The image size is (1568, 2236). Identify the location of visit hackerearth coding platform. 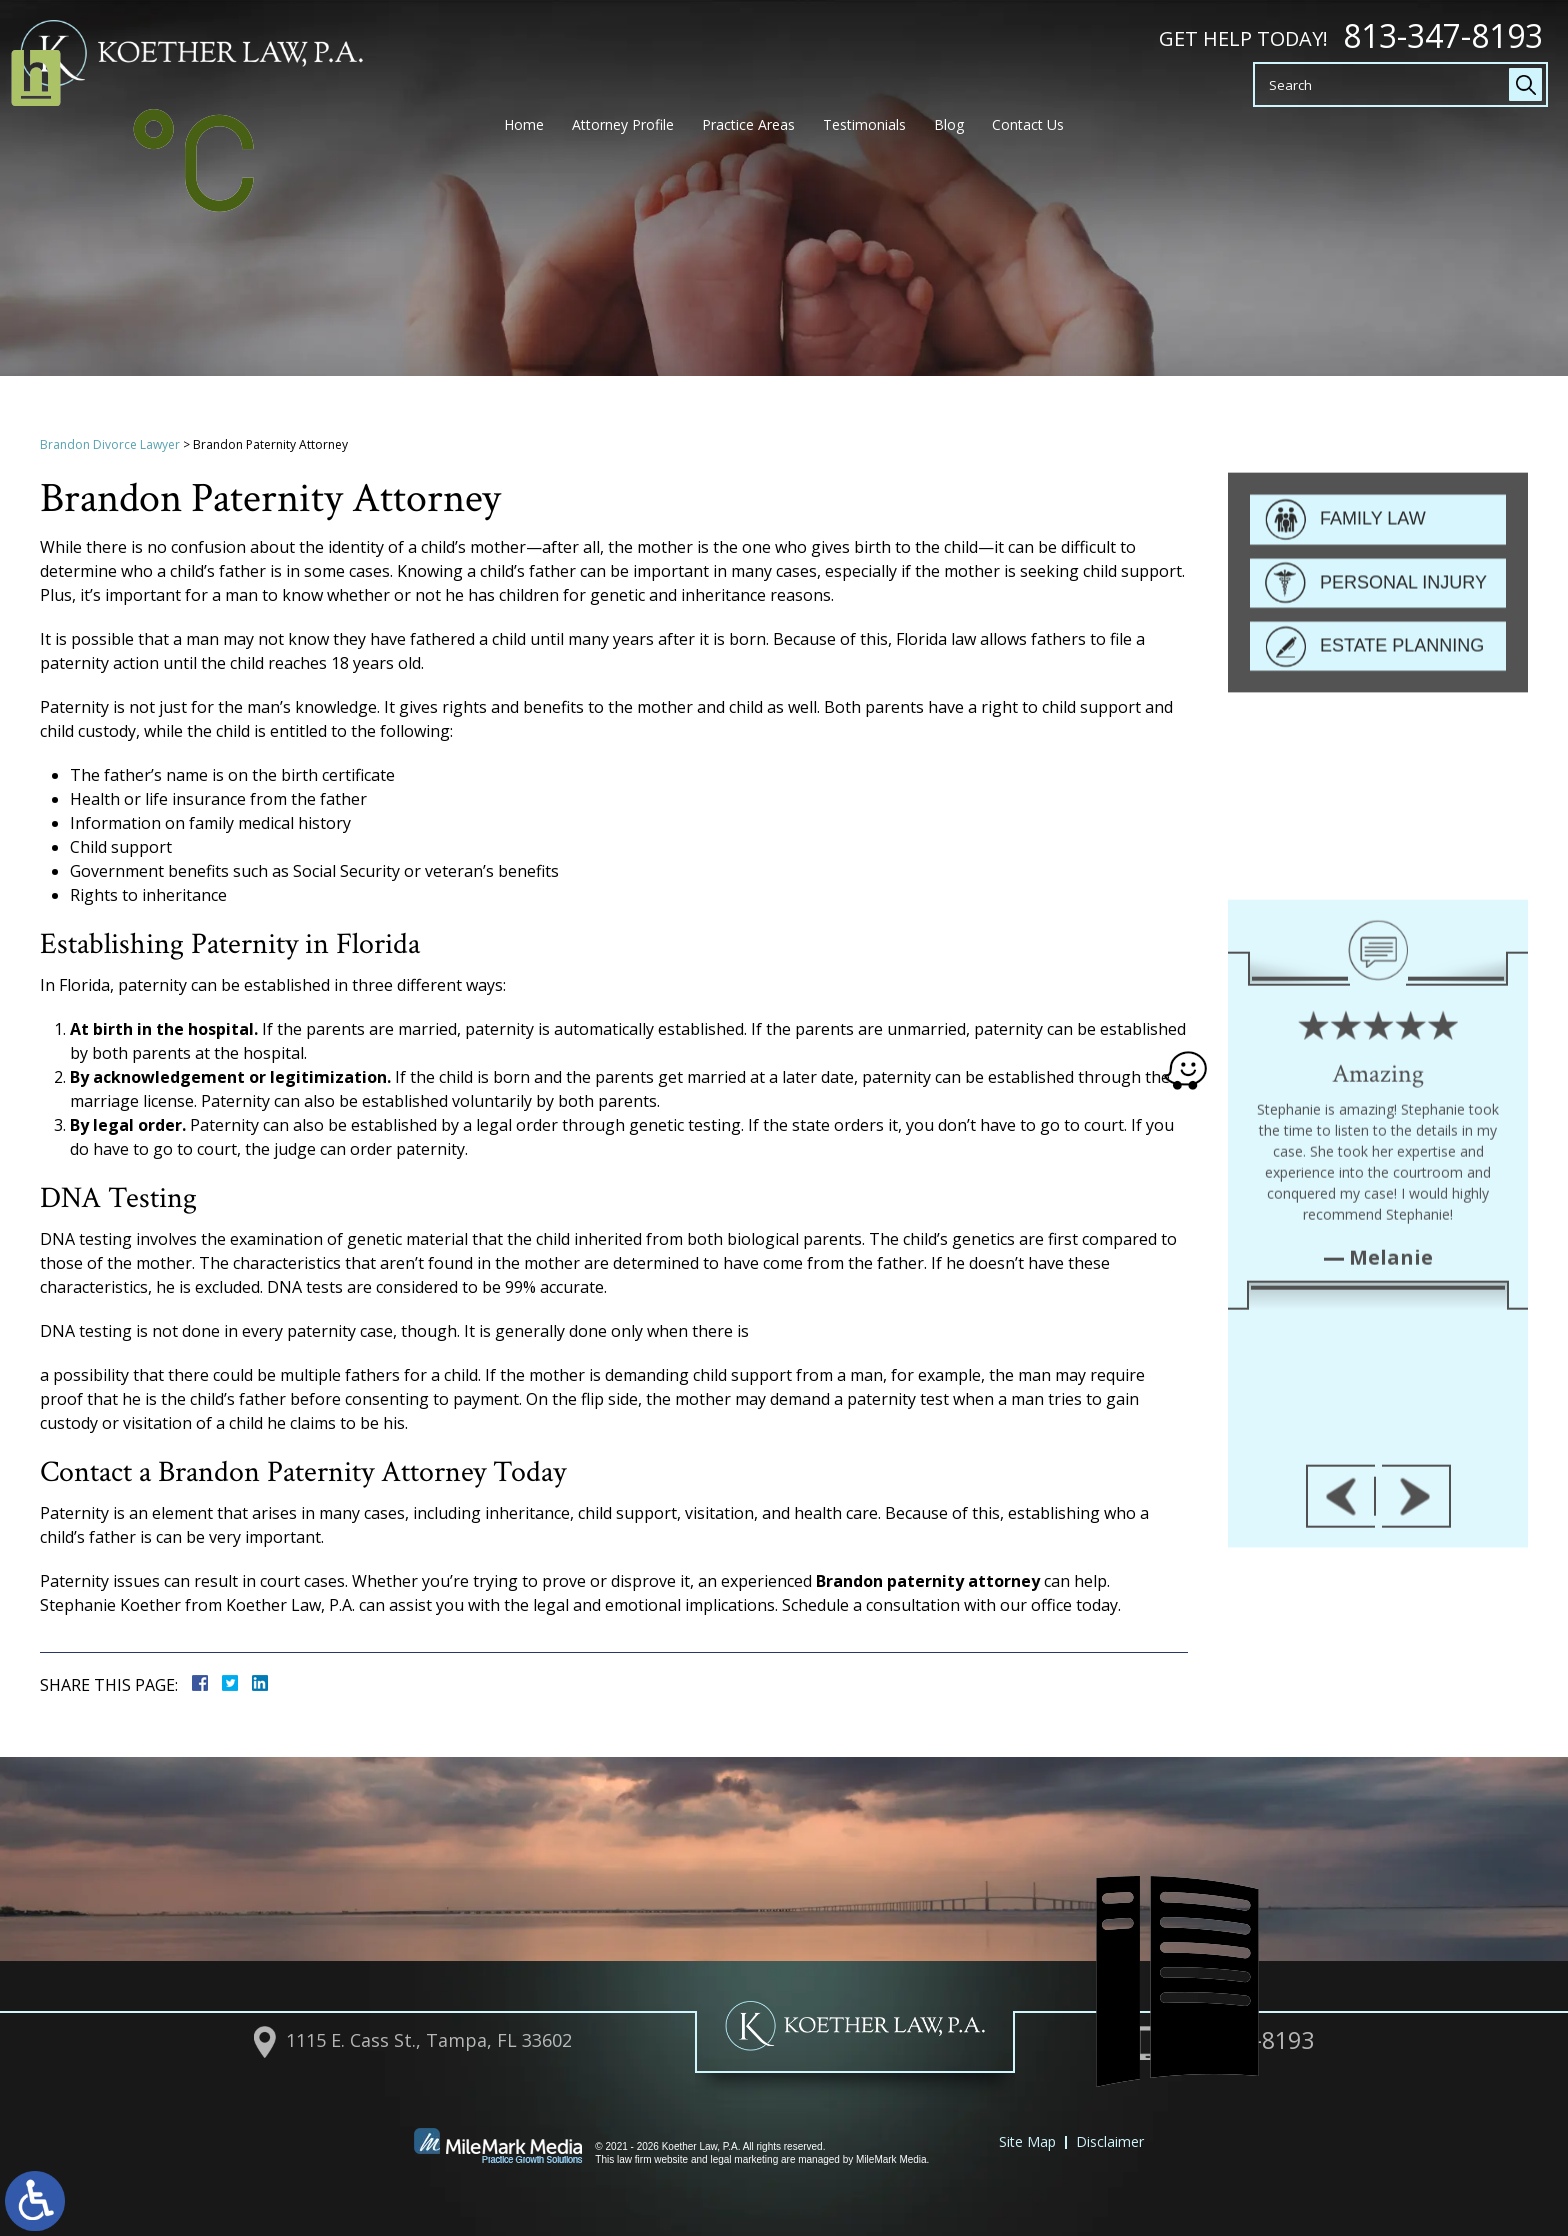
(36, 78).